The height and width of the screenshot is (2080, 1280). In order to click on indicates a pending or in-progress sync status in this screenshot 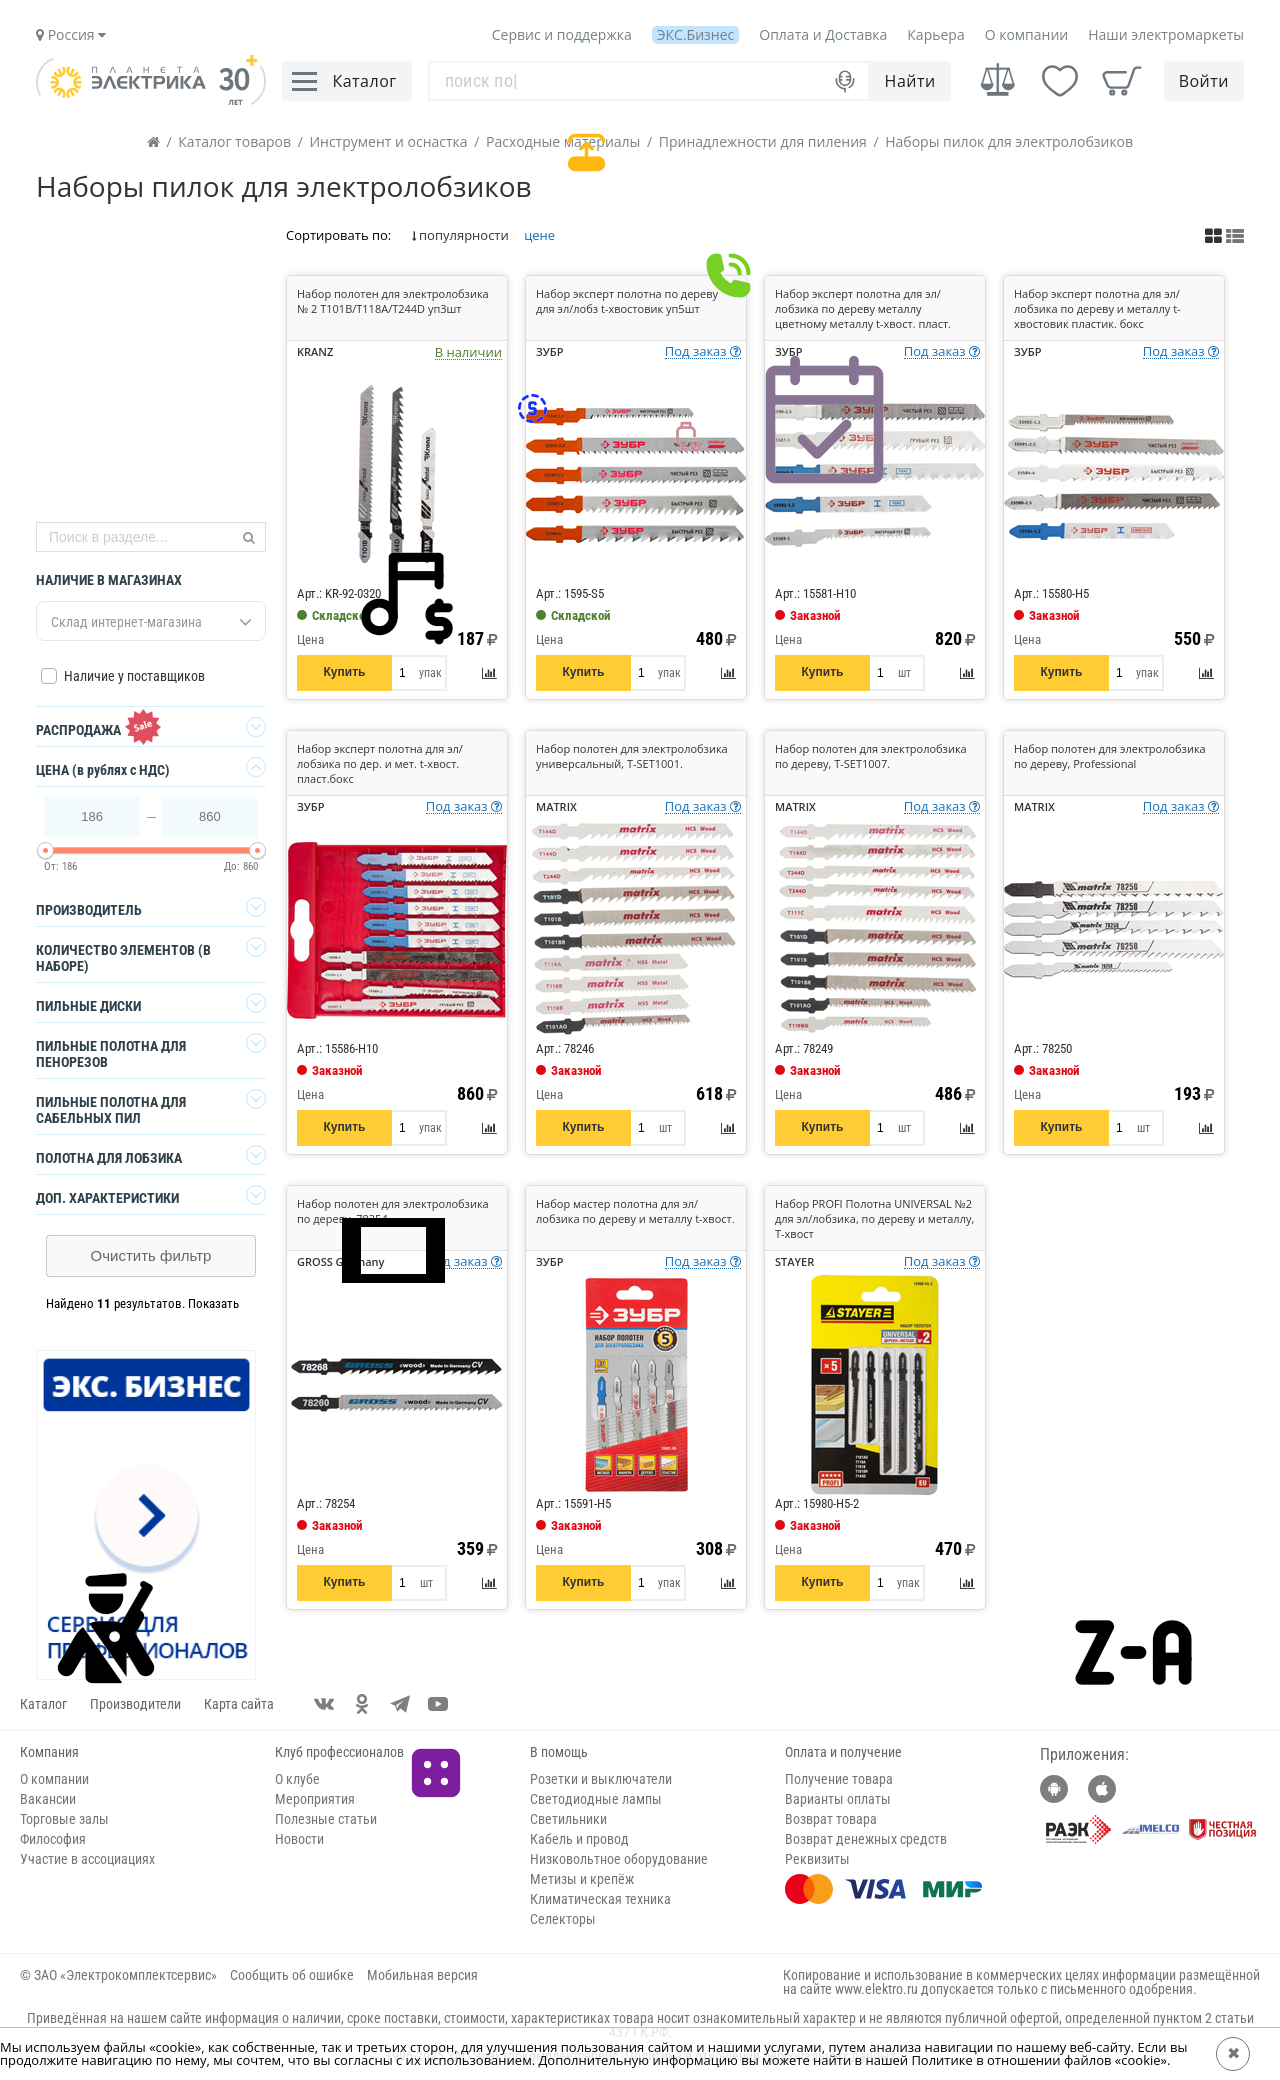, I will do `click(532, 408)`.